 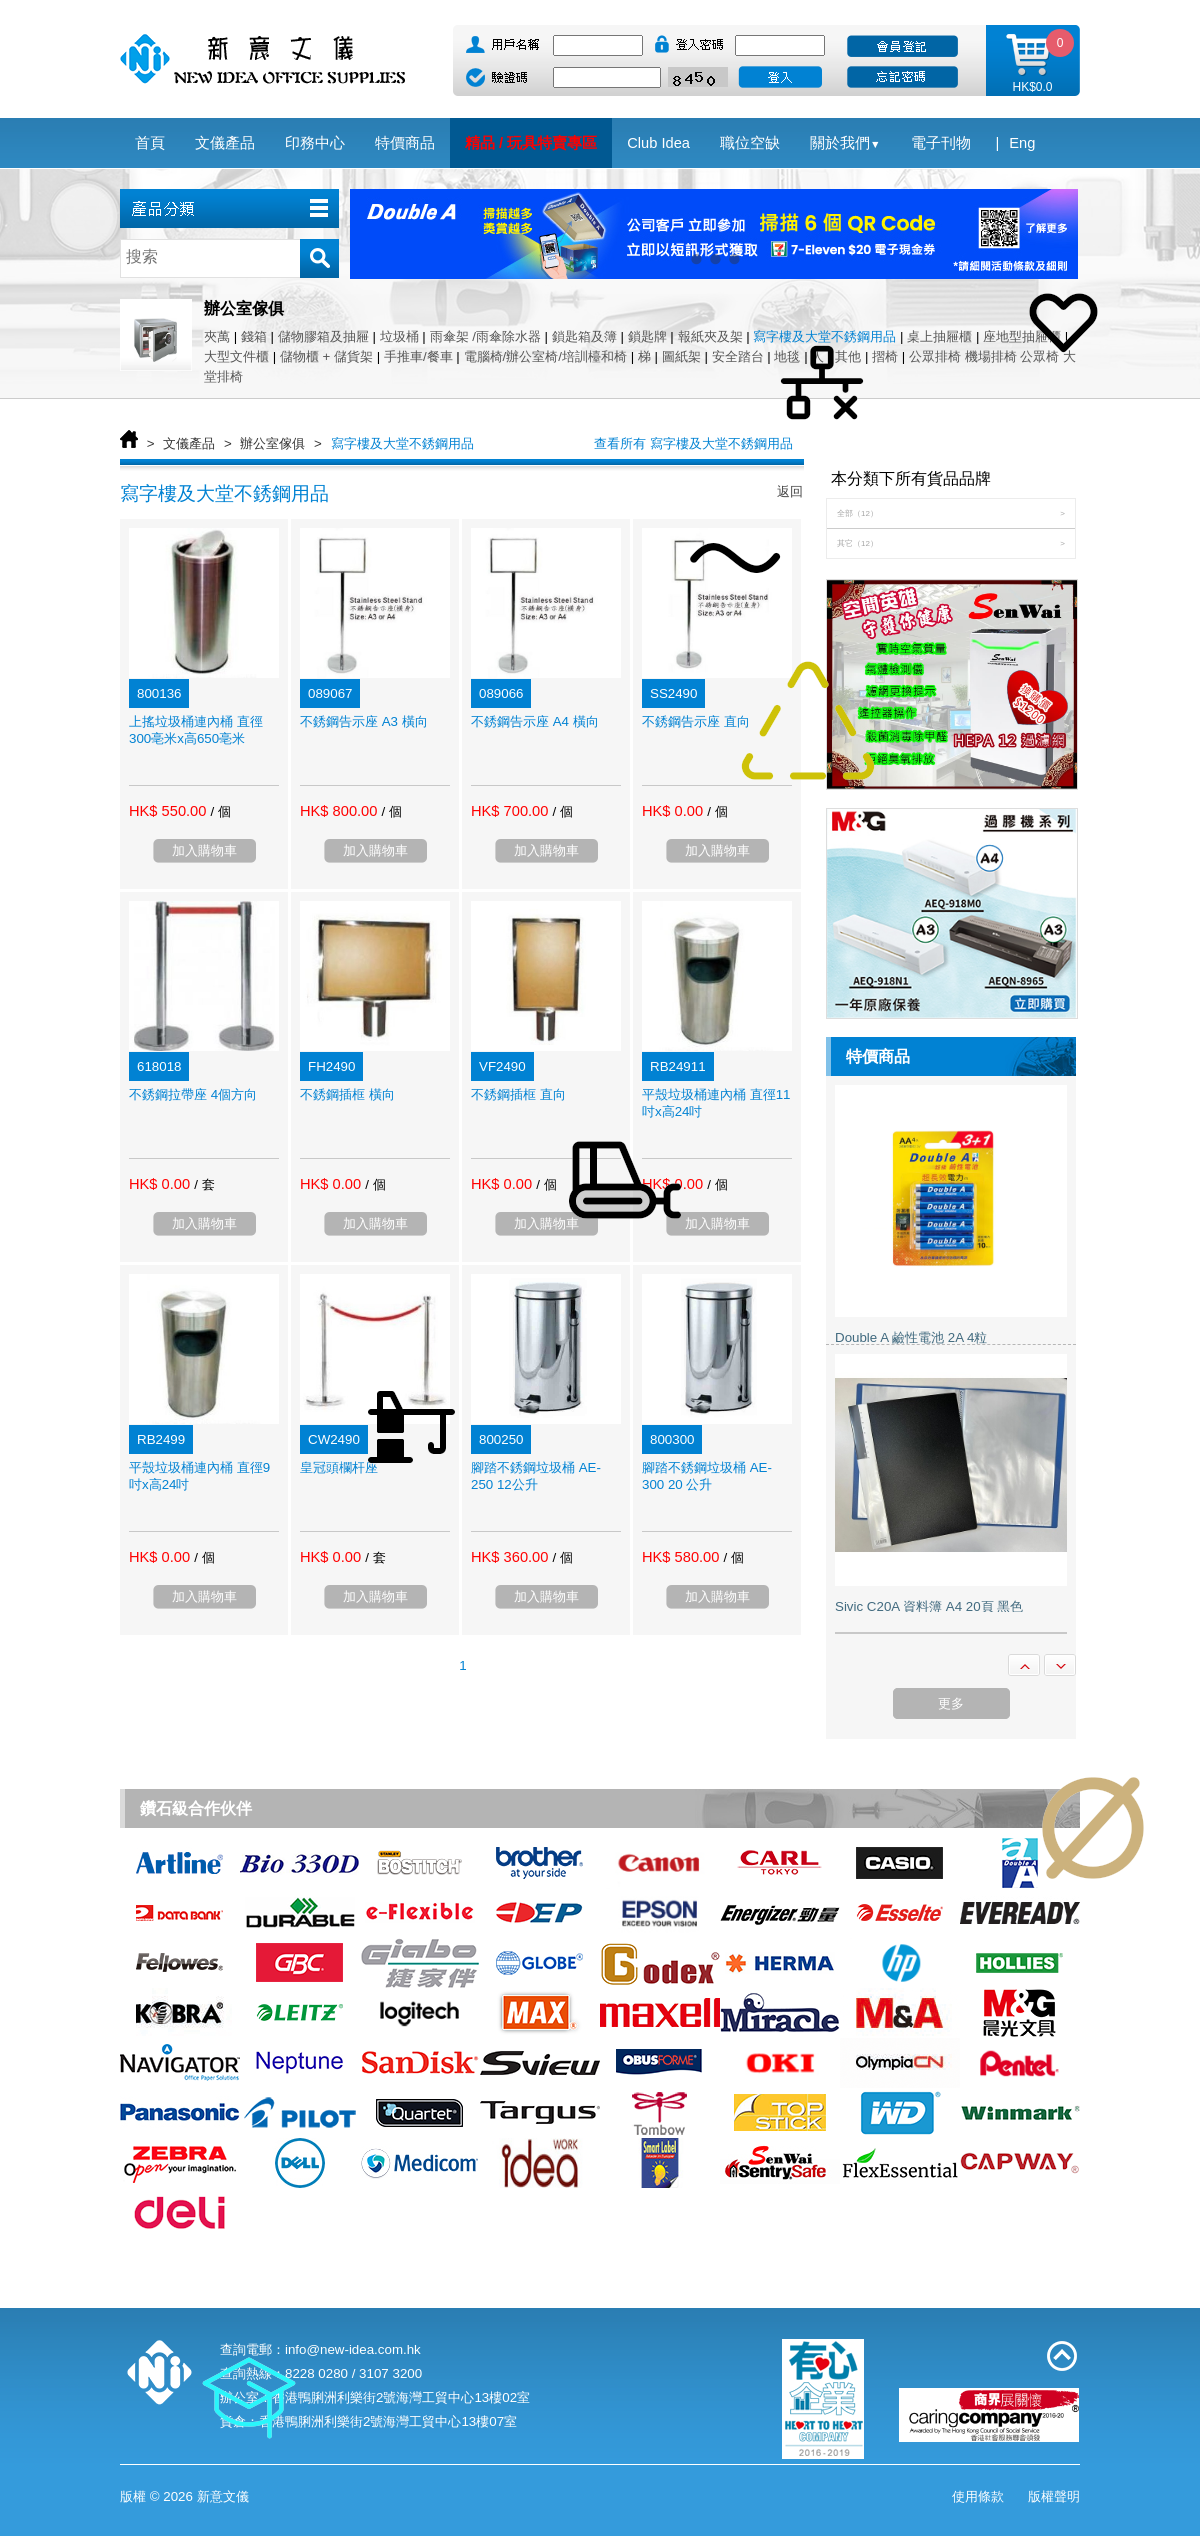 What do you see at coordinates (625, 1180) in the screenshot?
I see `access construction or heavy machinery tools` at bounding box center [625, 1180].